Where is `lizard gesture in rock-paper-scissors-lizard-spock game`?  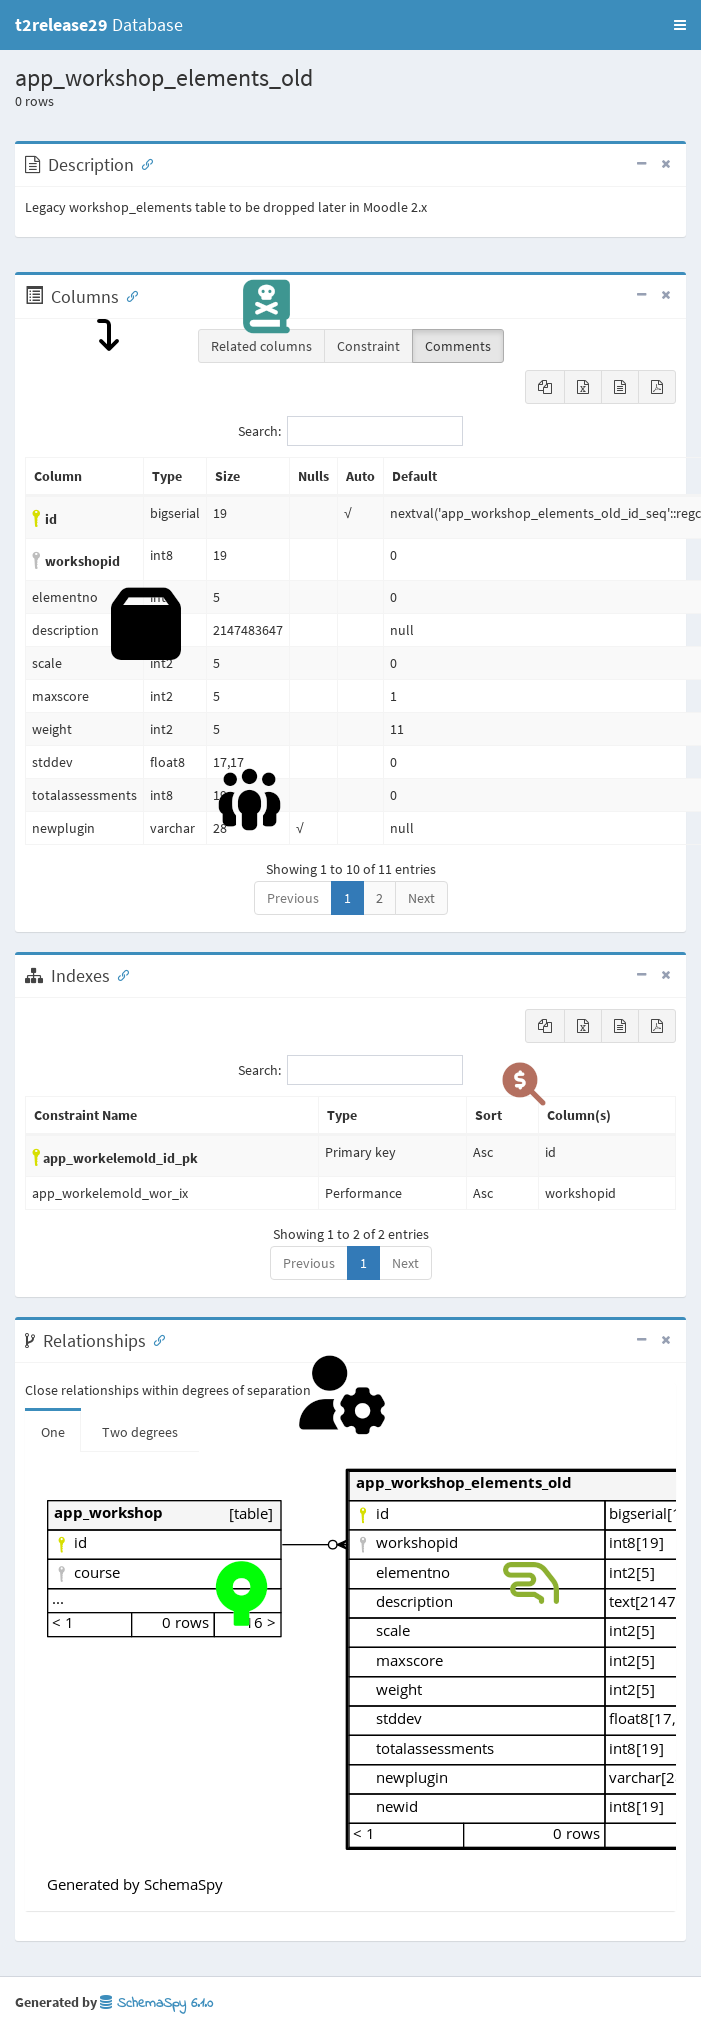 lizard gesture in rock-paper-scissors-lizard-spock game is located at coordinates (531, 1583).